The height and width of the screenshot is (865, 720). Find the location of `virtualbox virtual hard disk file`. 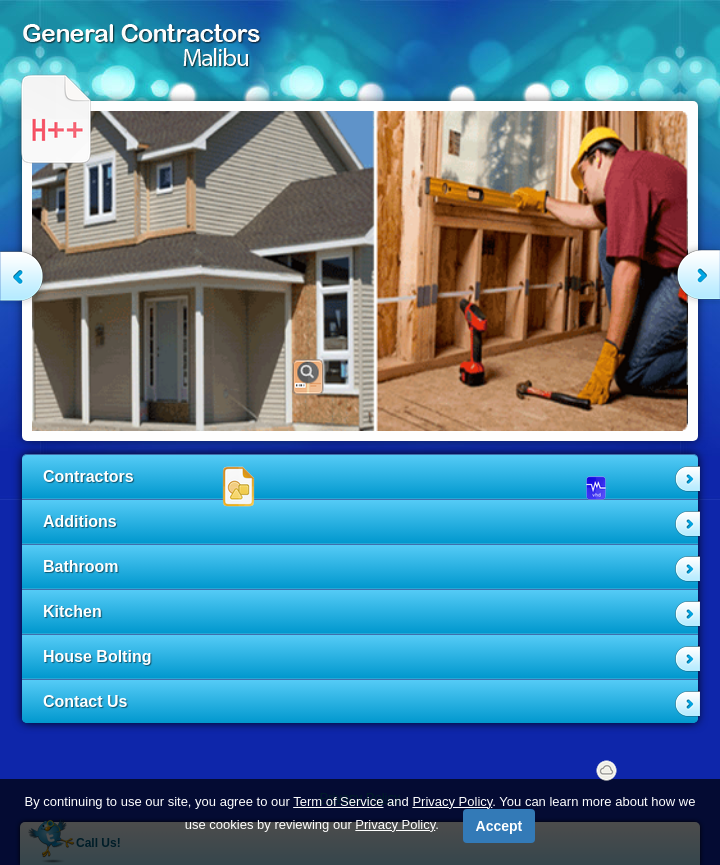

virtualbox virtual hard disk file is located at coordinates (596, 488).